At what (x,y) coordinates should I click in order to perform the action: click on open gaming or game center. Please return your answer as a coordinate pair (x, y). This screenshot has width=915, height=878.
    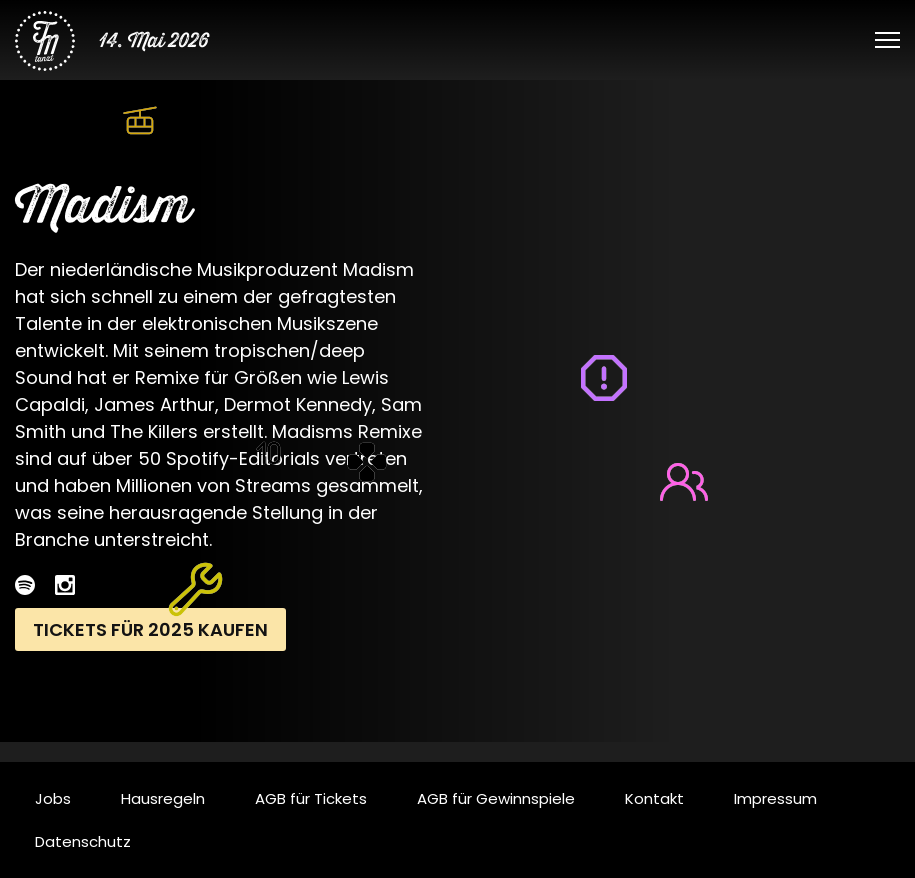
    Looking at the image, I should click on (367, 462).